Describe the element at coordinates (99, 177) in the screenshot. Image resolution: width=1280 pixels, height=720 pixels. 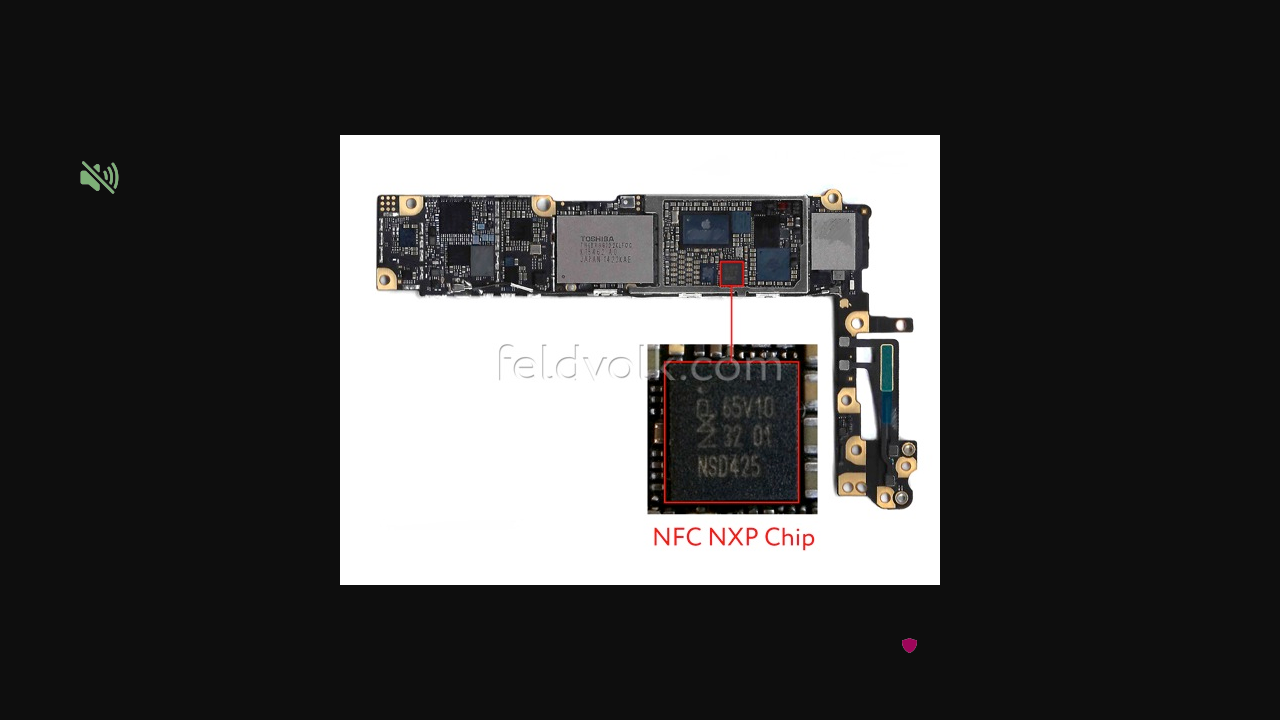
I see `mute or unmute audio` at that location.